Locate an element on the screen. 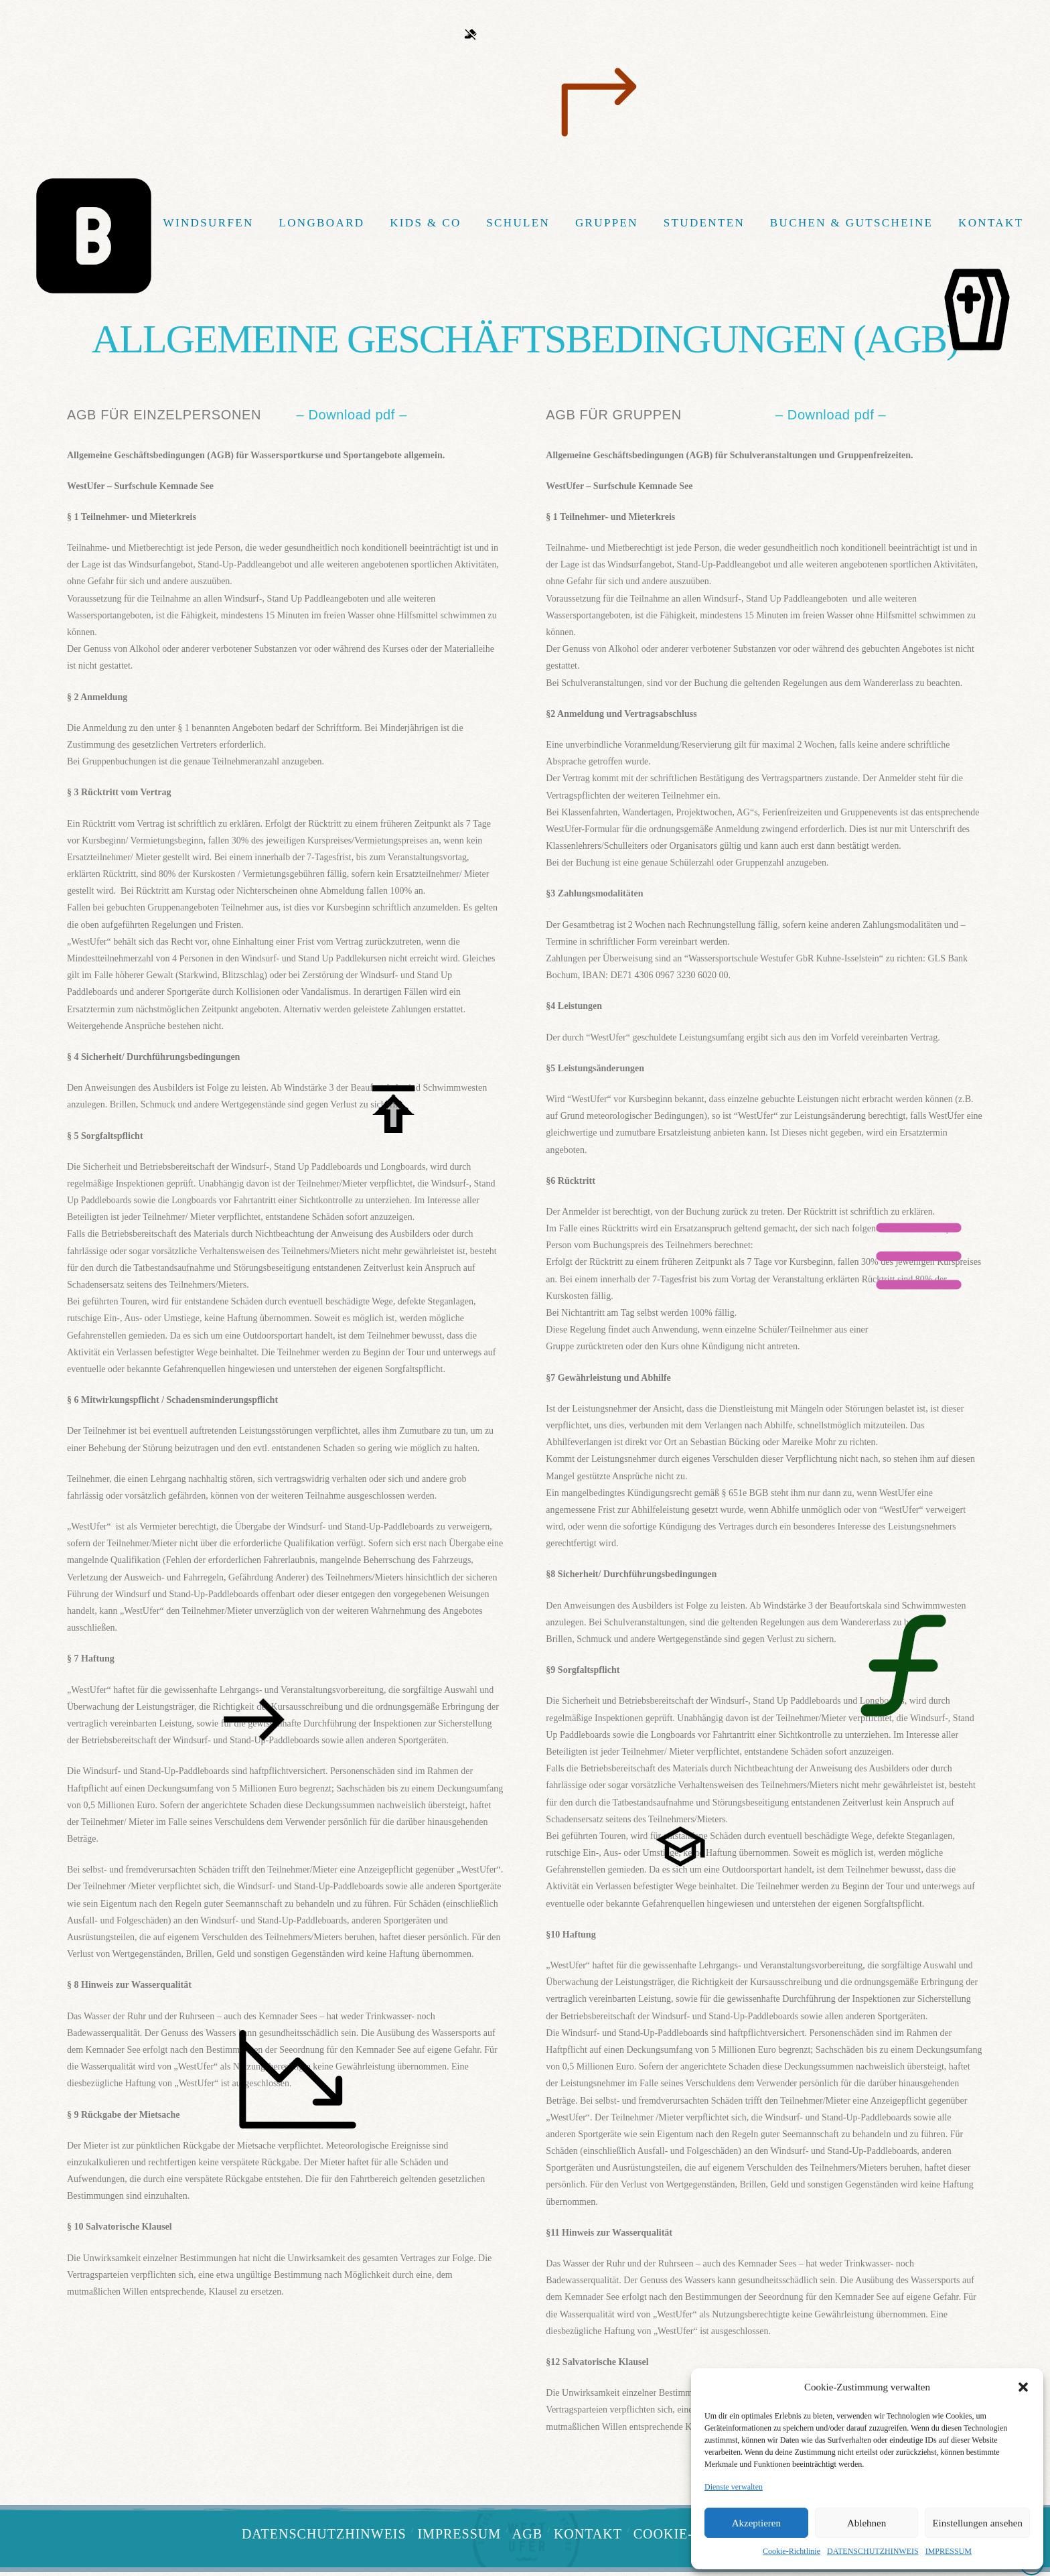  view declining metrics or trends is located at coordinates (297, 2079).